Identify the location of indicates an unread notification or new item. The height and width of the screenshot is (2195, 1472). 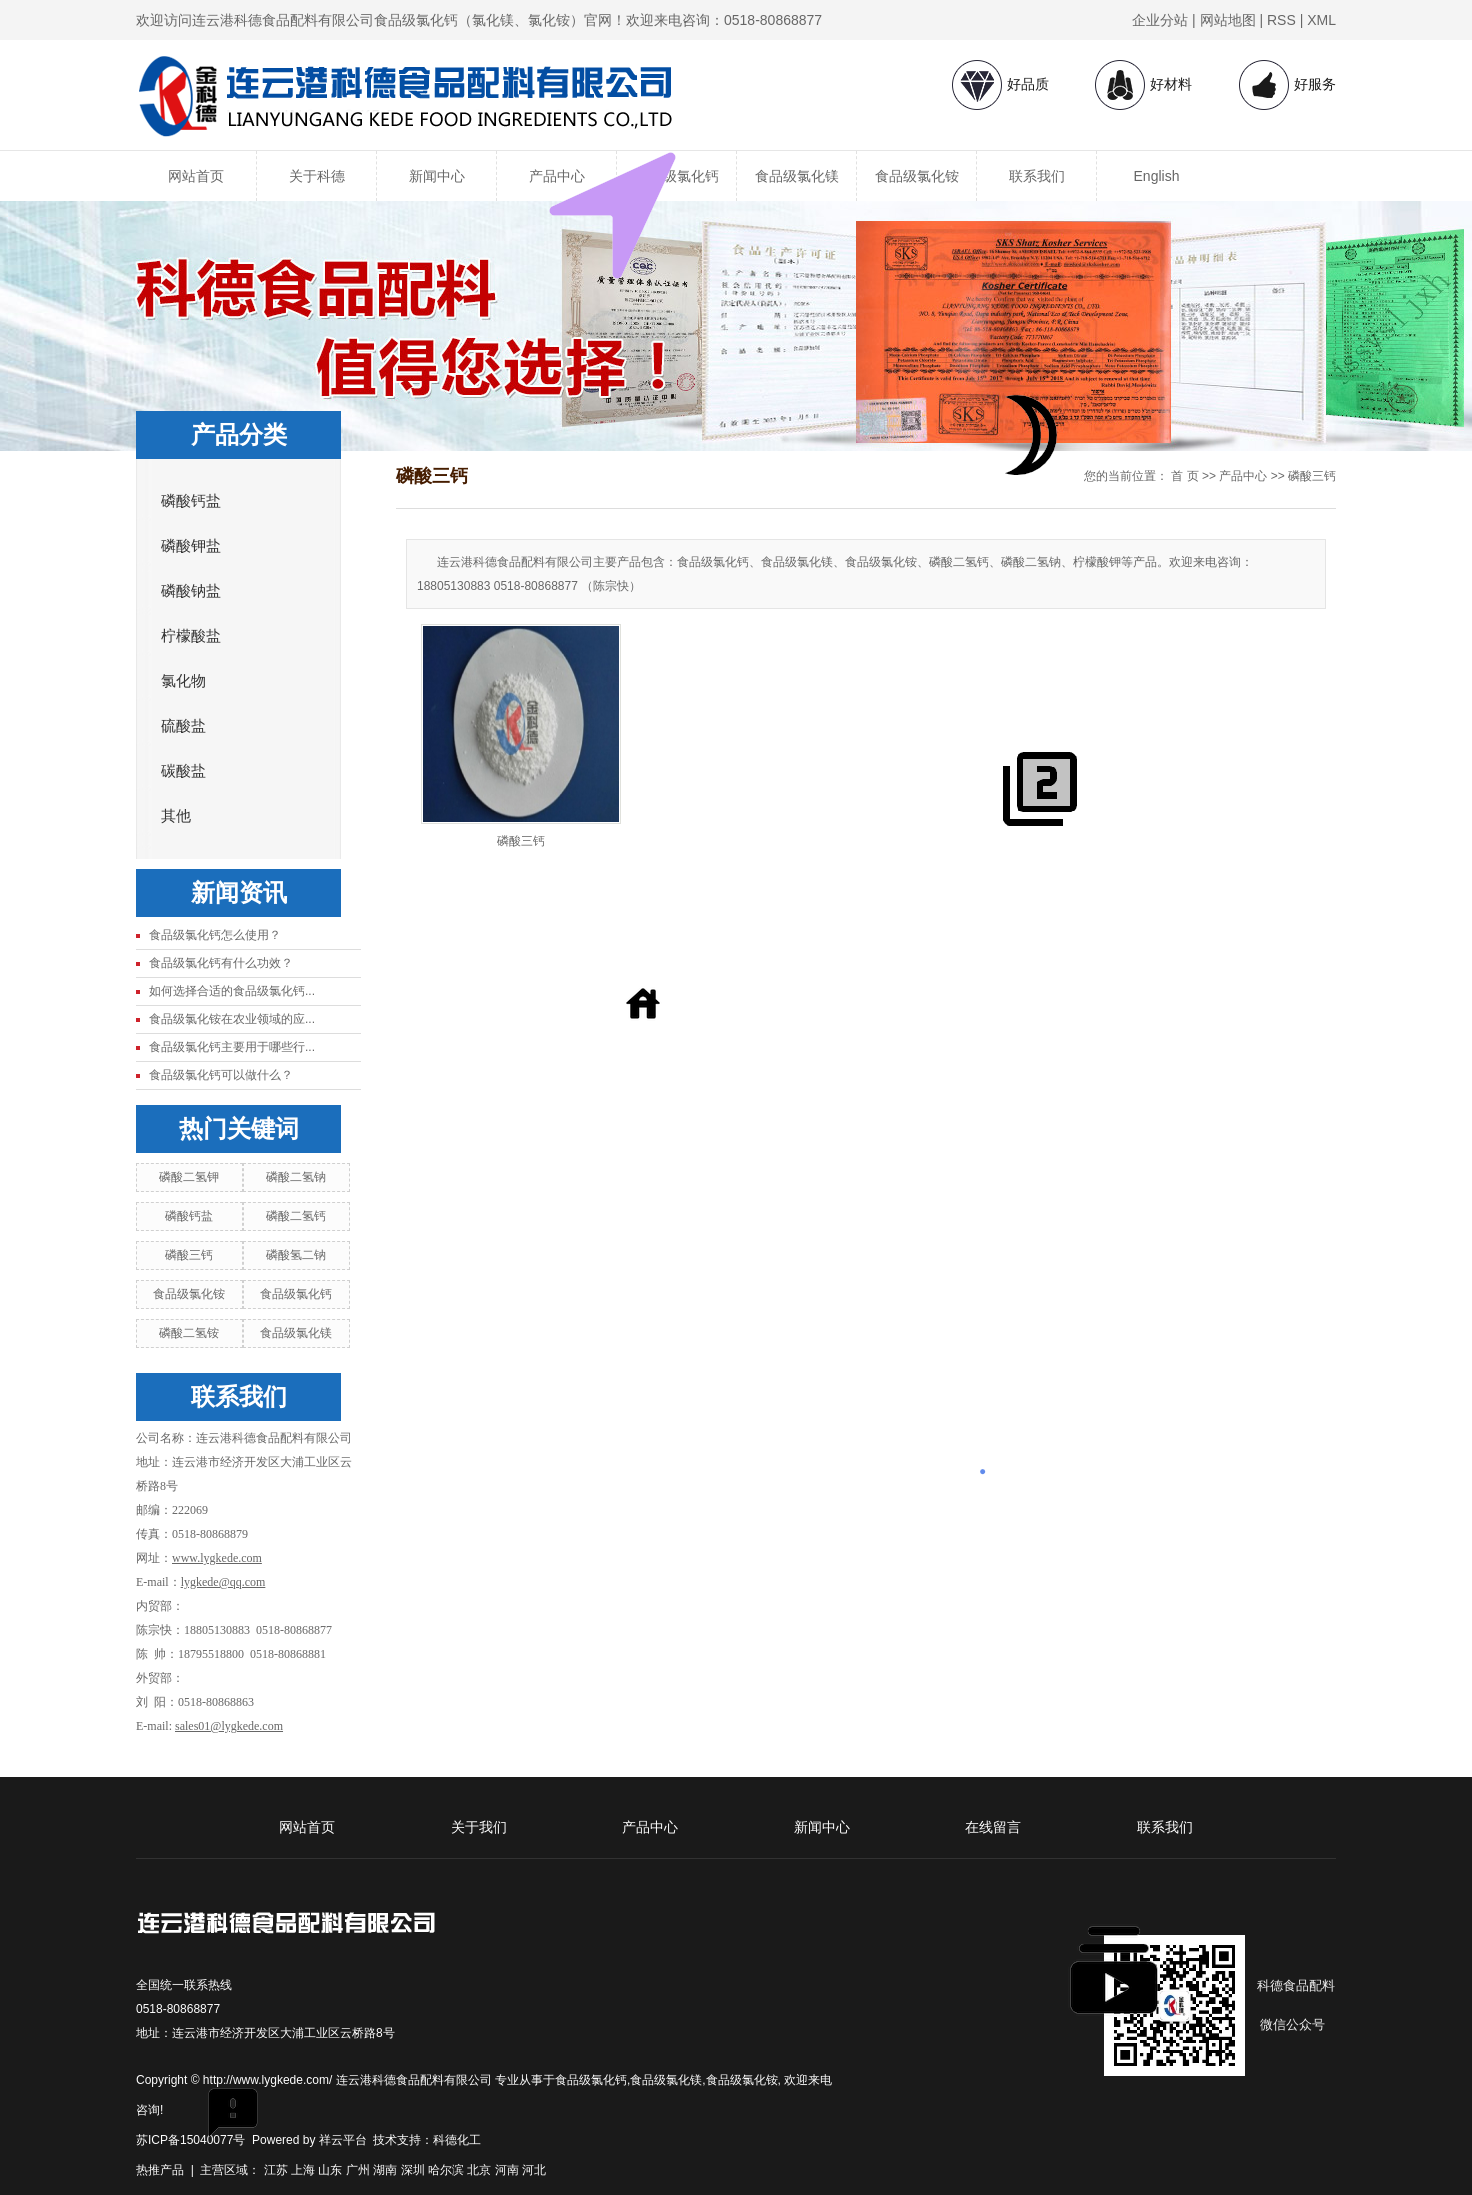
(982, 1471).